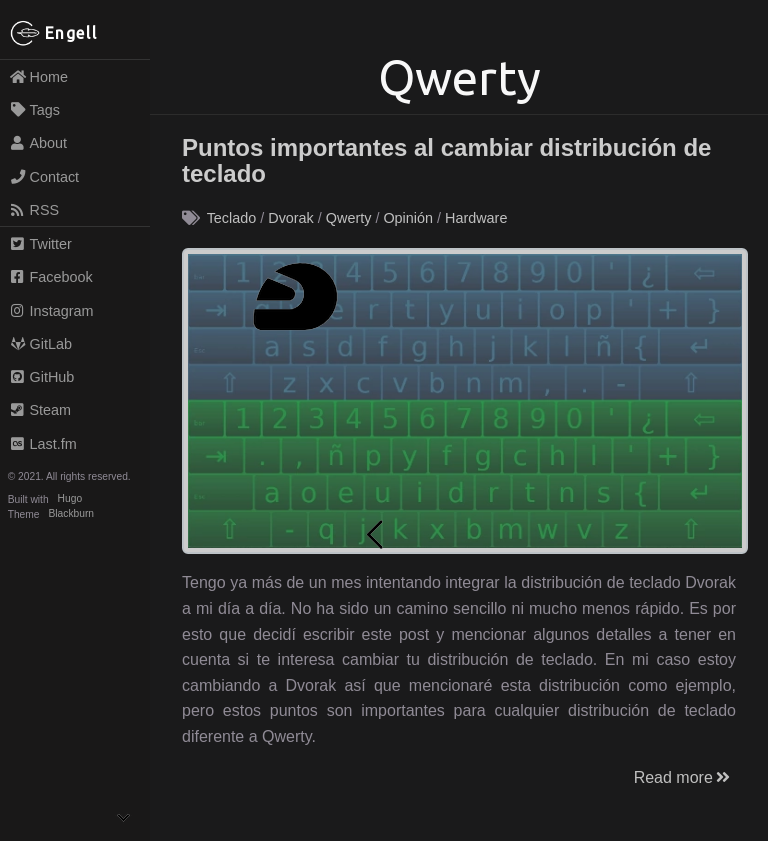 The height and width of the screenshot is (841, 768). What do you see at coordinates (123, 817) in the screenshot?
I see `expand a collapsed section or dropdown menu` at bounding box center [123, 817].